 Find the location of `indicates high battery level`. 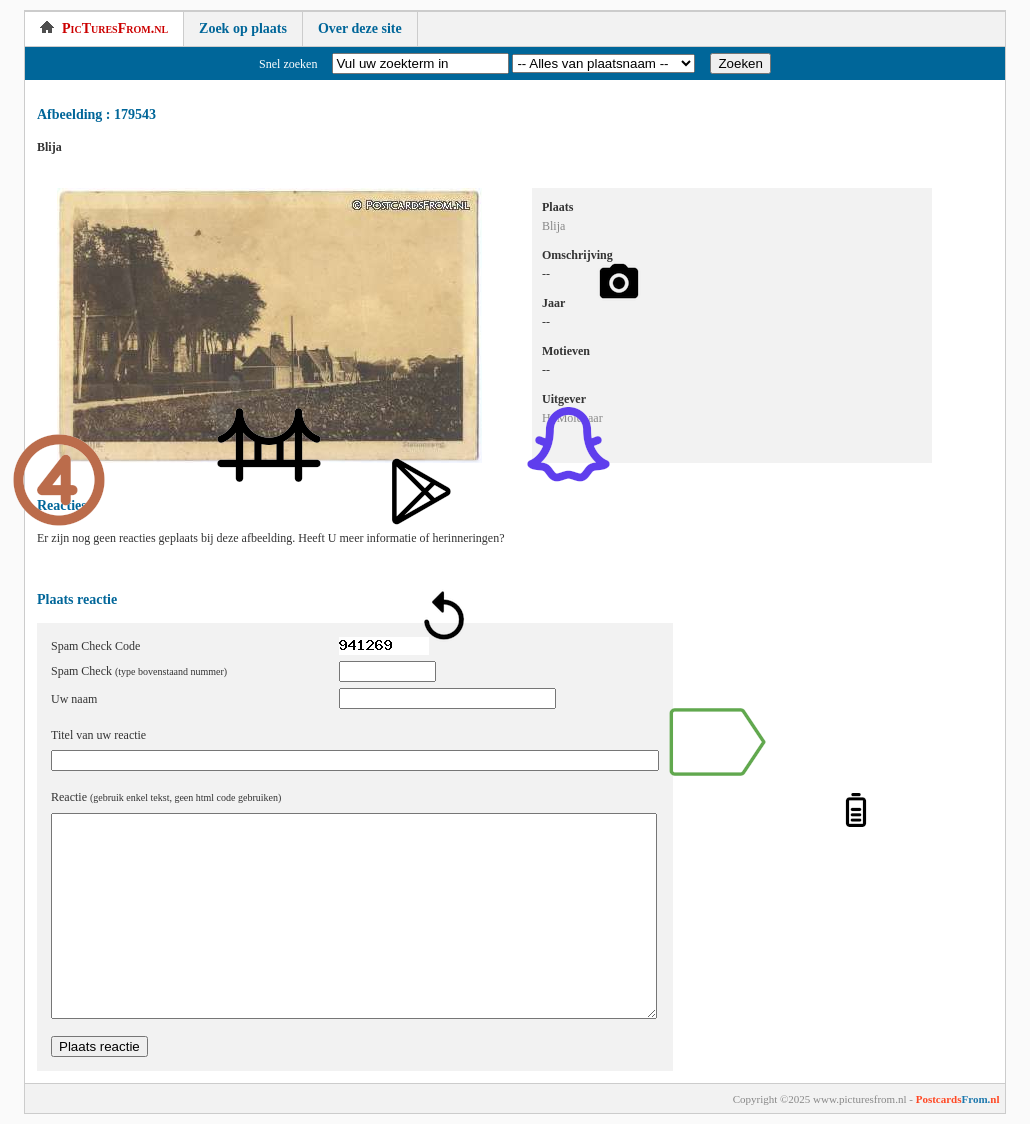

indicates high battery level is located at coordinates (856, 810).